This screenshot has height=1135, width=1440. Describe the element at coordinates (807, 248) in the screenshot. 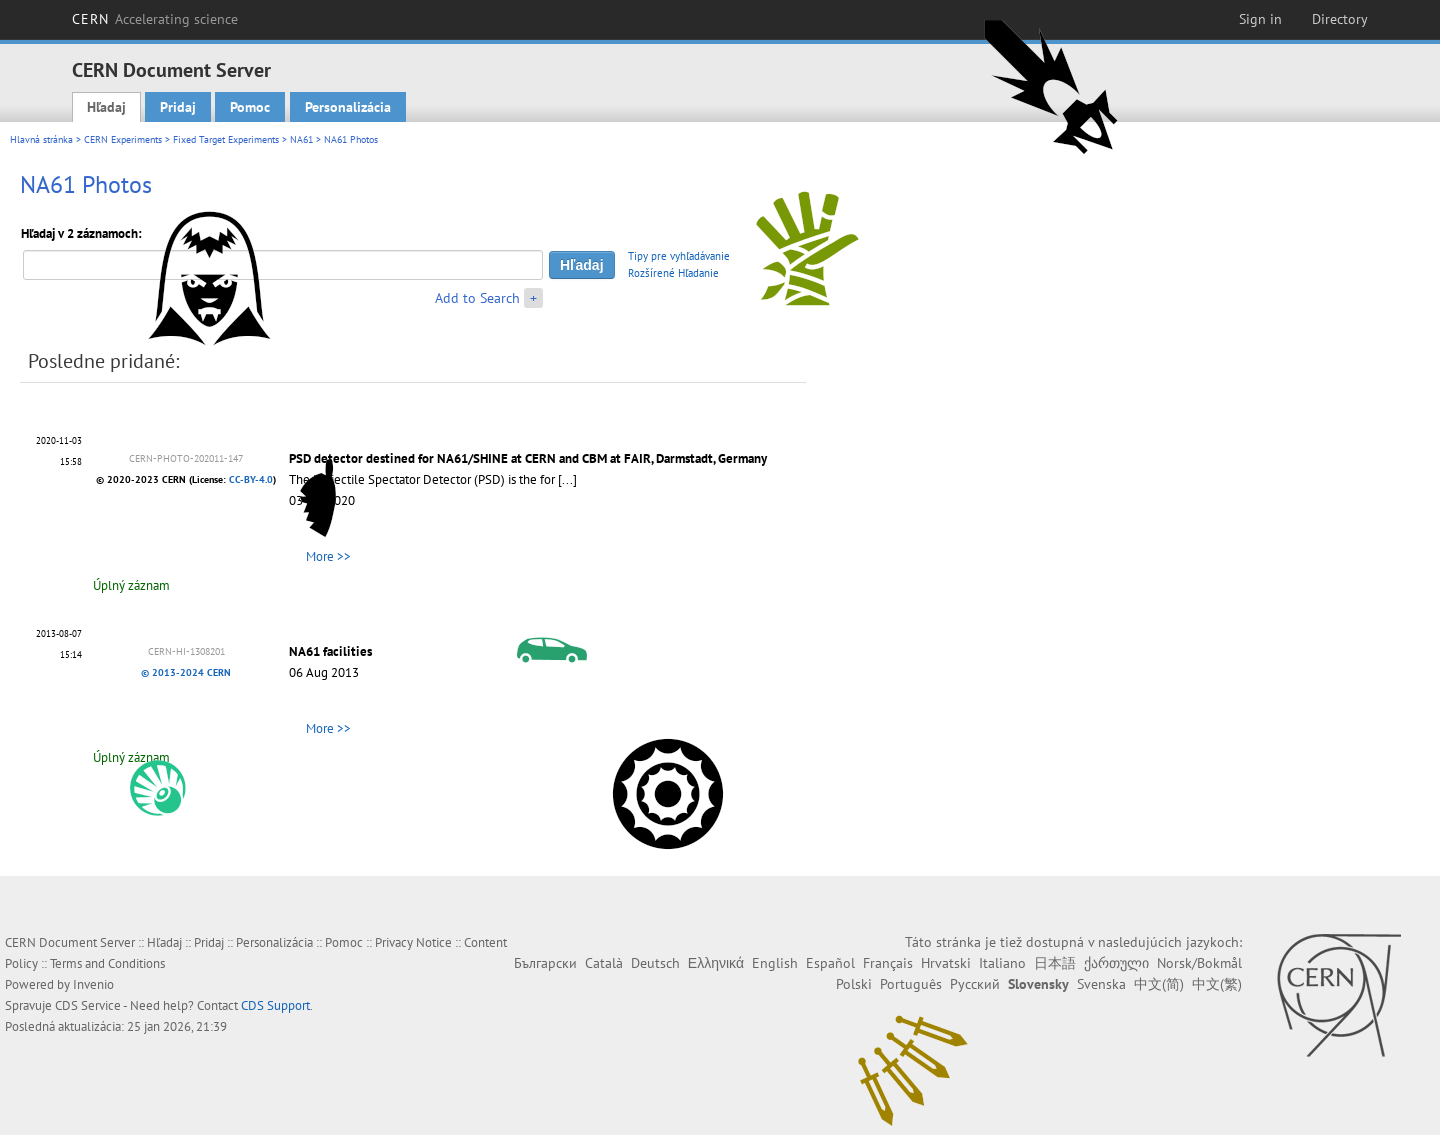

I see `access first aid or injury reporting` at that location.